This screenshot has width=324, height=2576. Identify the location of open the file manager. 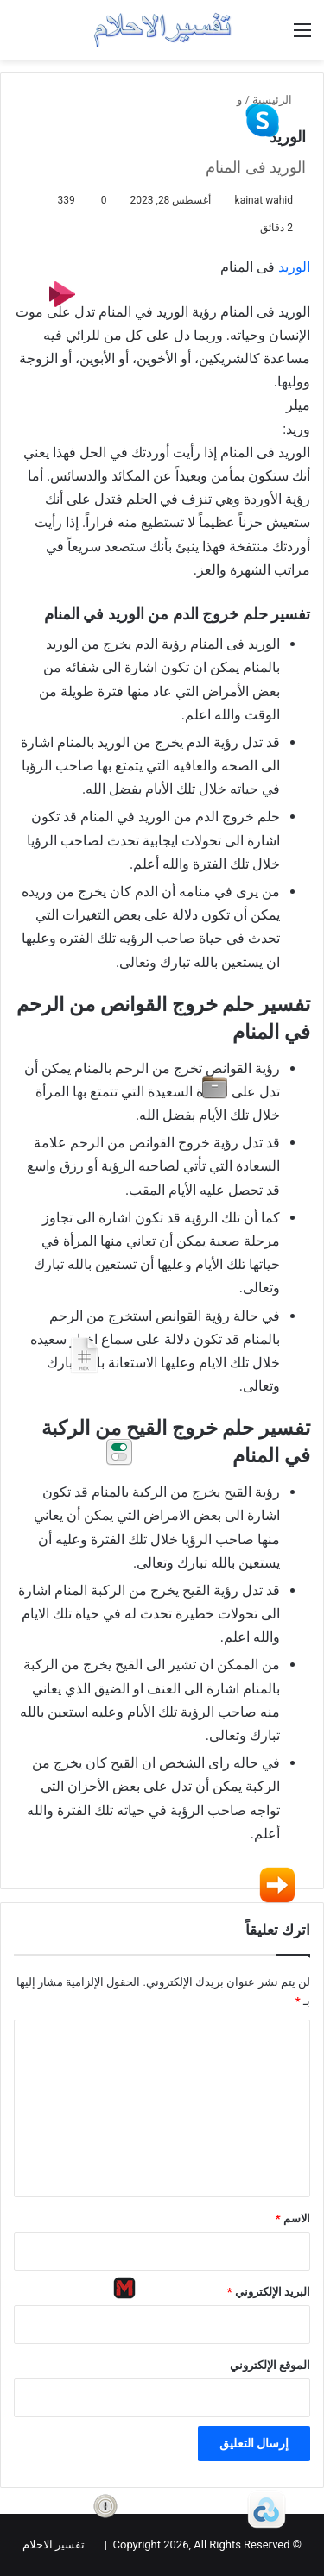
(214, 1086).